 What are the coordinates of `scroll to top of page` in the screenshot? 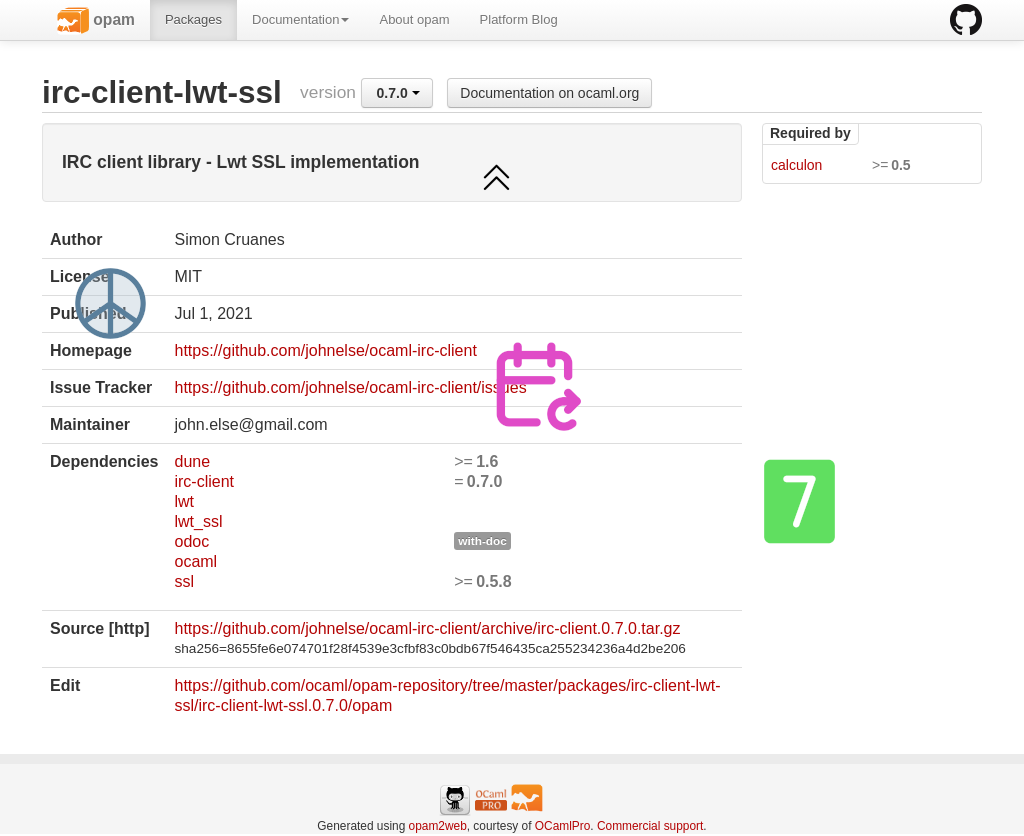 It's located at (496, 178).